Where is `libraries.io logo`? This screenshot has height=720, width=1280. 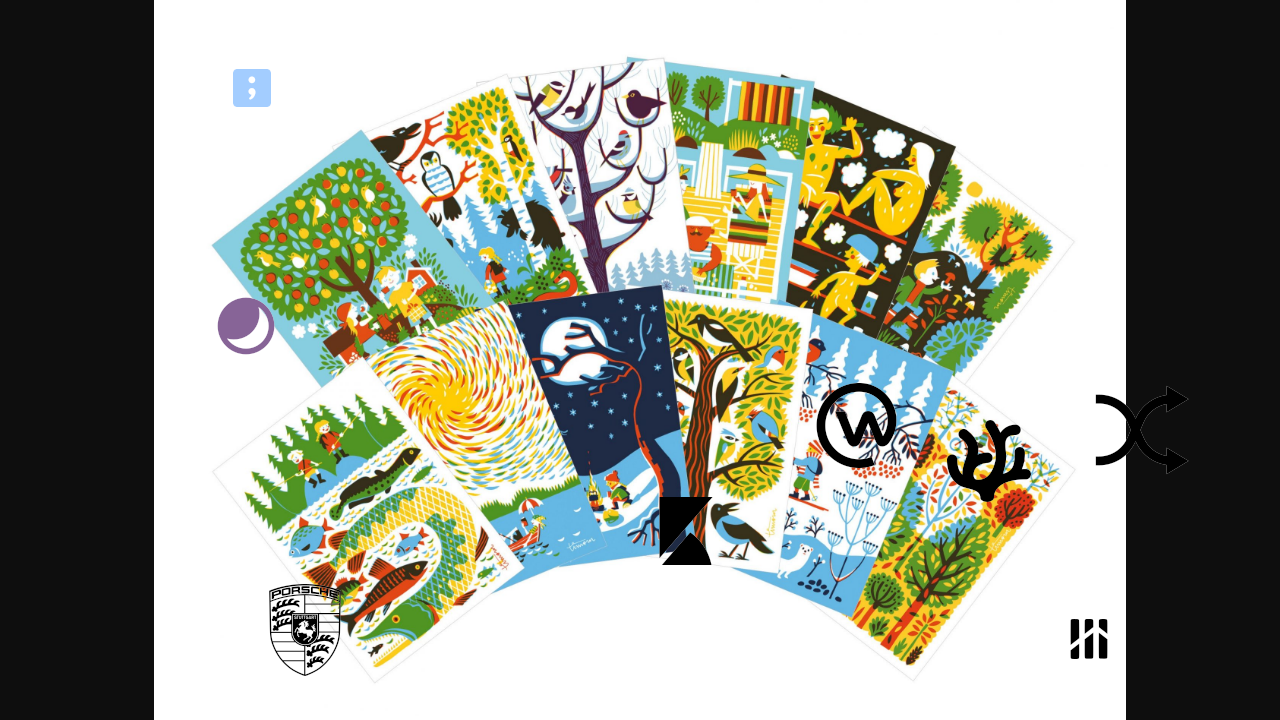
libraries.io logo is located at coordinates (1089, 639).